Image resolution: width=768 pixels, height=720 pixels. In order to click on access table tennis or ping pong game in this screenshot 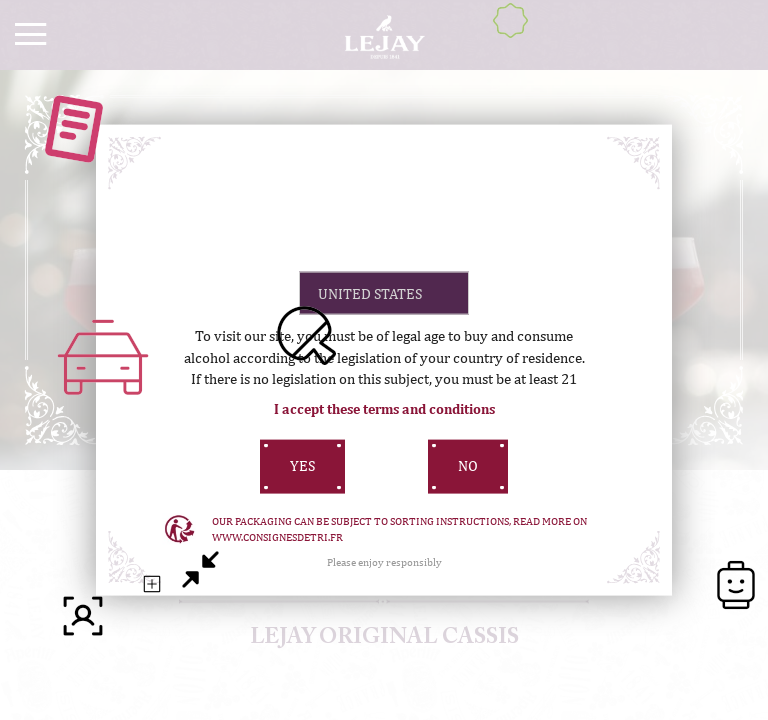, I will do `click(305, 334)`.